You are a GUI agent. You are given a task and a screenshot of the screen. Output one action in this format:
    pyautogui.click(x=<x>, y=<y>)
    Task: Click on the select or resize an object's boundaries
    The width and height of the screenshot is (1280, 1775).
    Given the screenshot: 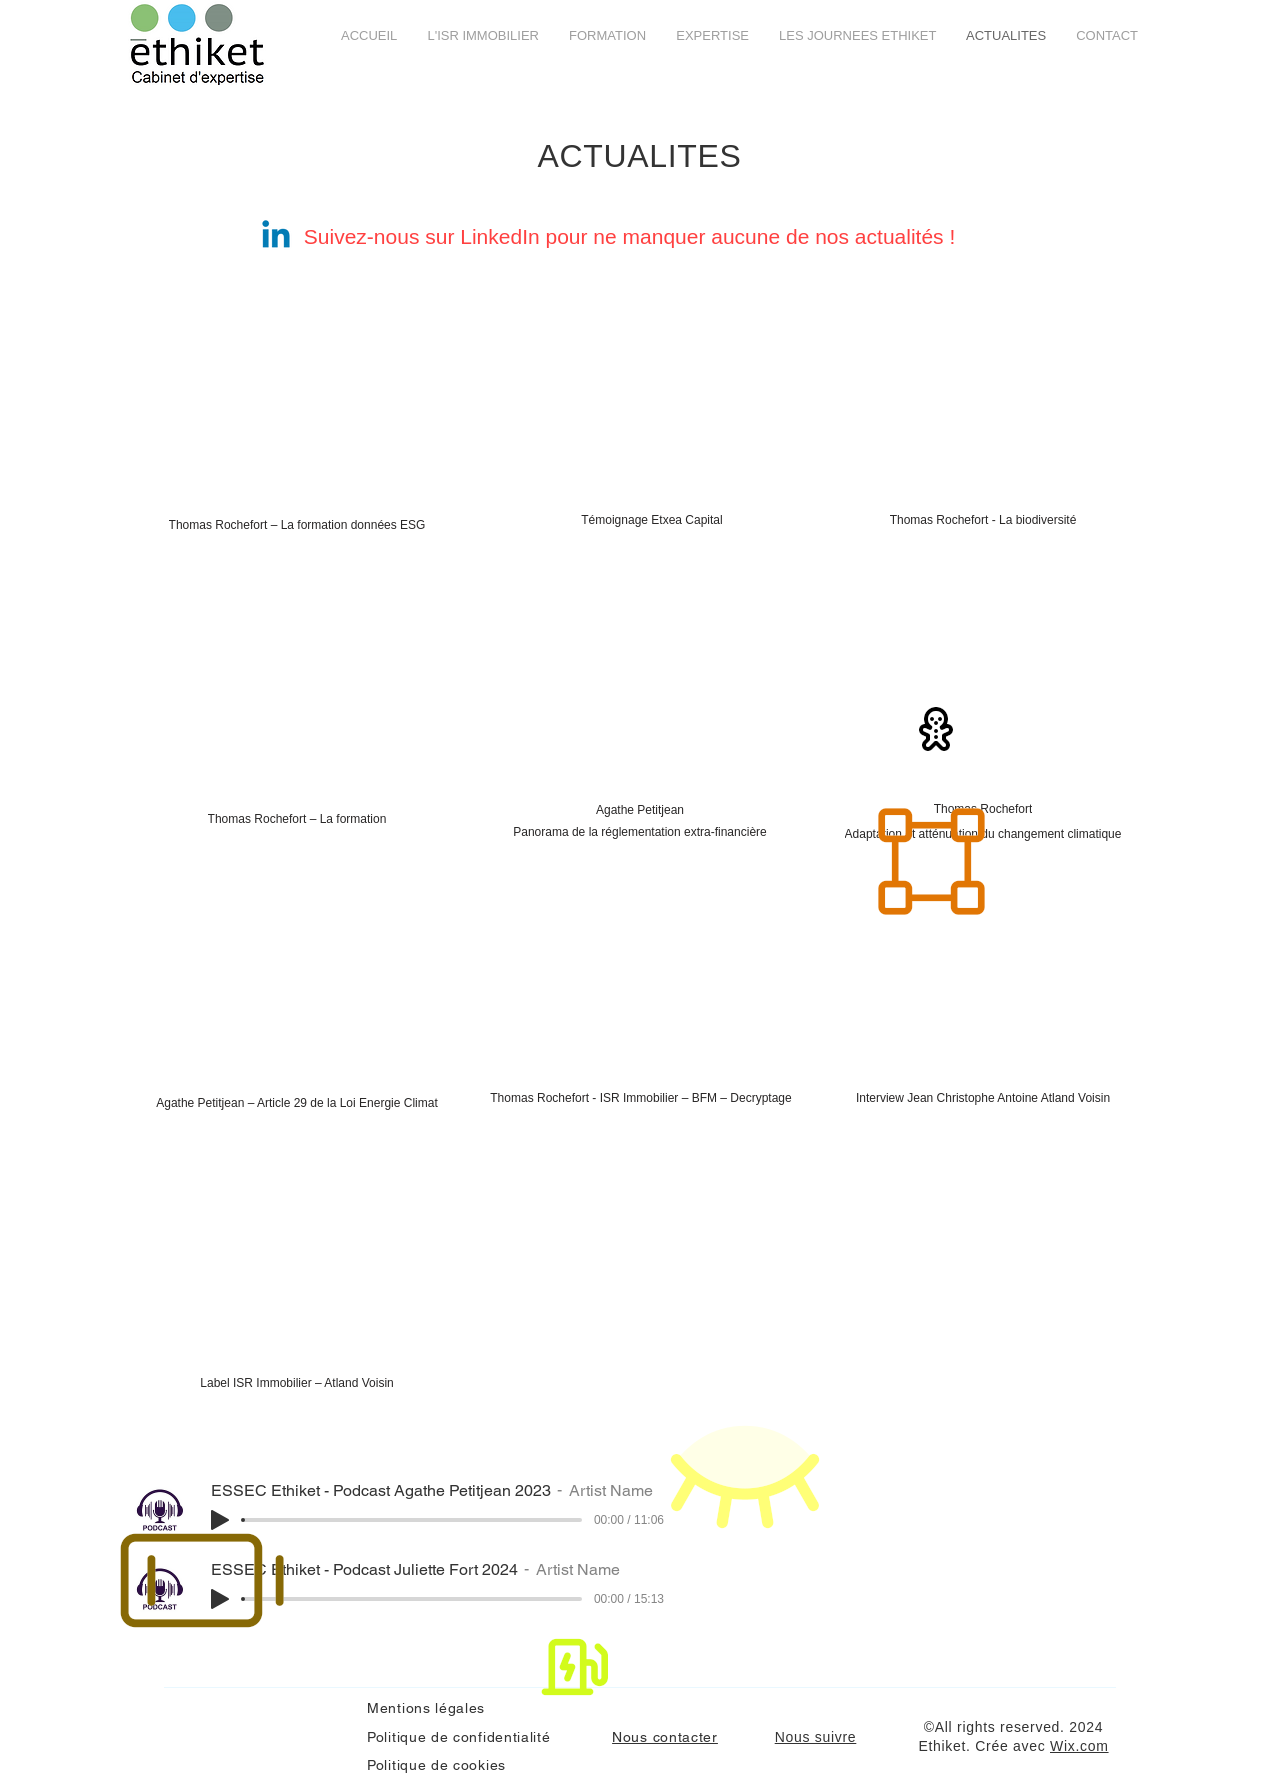 What is the action you would take?
    pyautogui.click(x=931, y=861)
    